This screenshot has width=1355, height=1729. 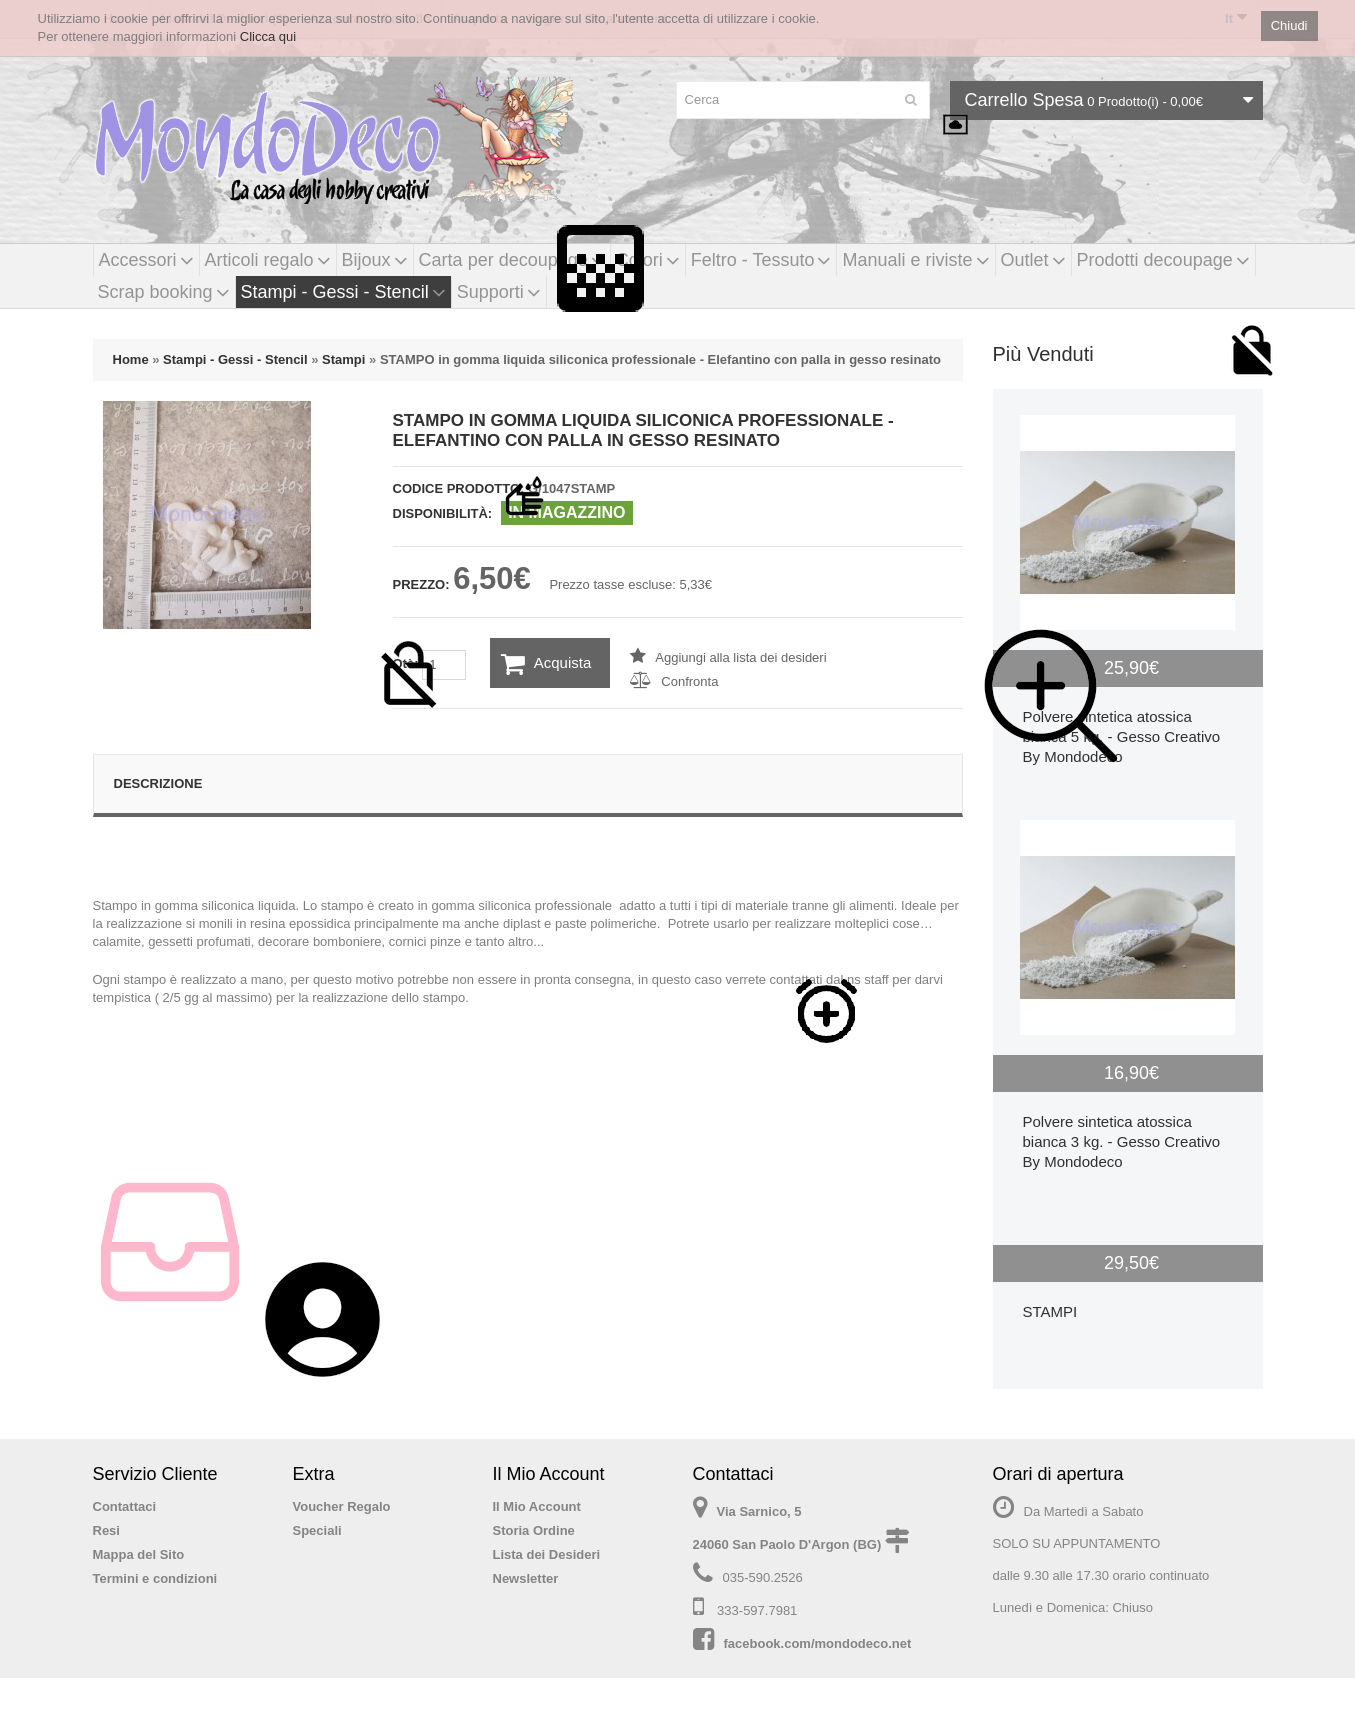 What do you see at coordinates (1252, 351) in the screenshot?
I see `indicates an unsecured or unencrypted connection` at bounding box center [1252, 351].